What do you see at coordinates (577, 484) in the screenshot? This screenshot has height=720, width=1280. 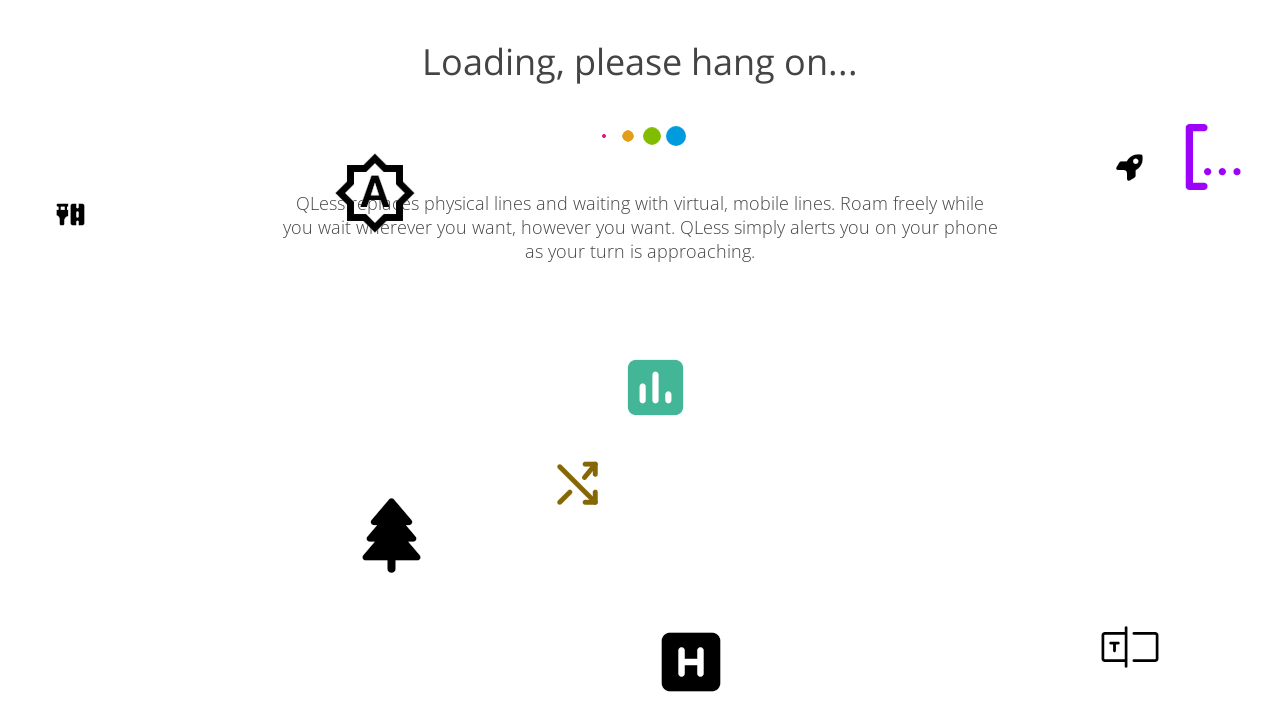 I see `toggle between two states or options` at bounding box center [577, 484].